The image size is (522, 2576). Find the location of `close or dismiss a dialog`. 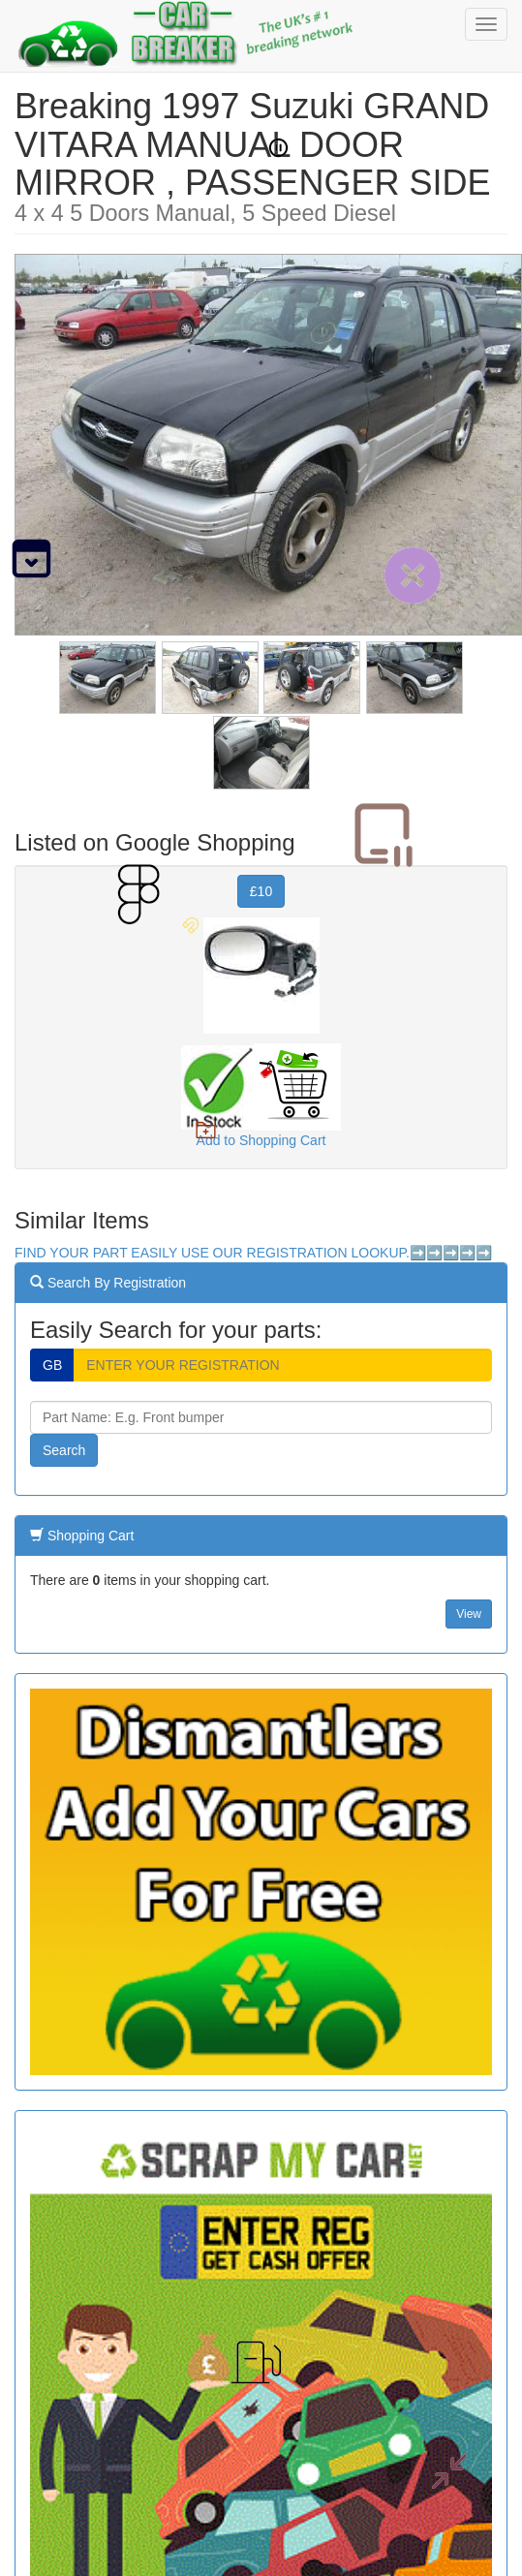

close or dismiss a dialog is located at coordinates (413, 575).